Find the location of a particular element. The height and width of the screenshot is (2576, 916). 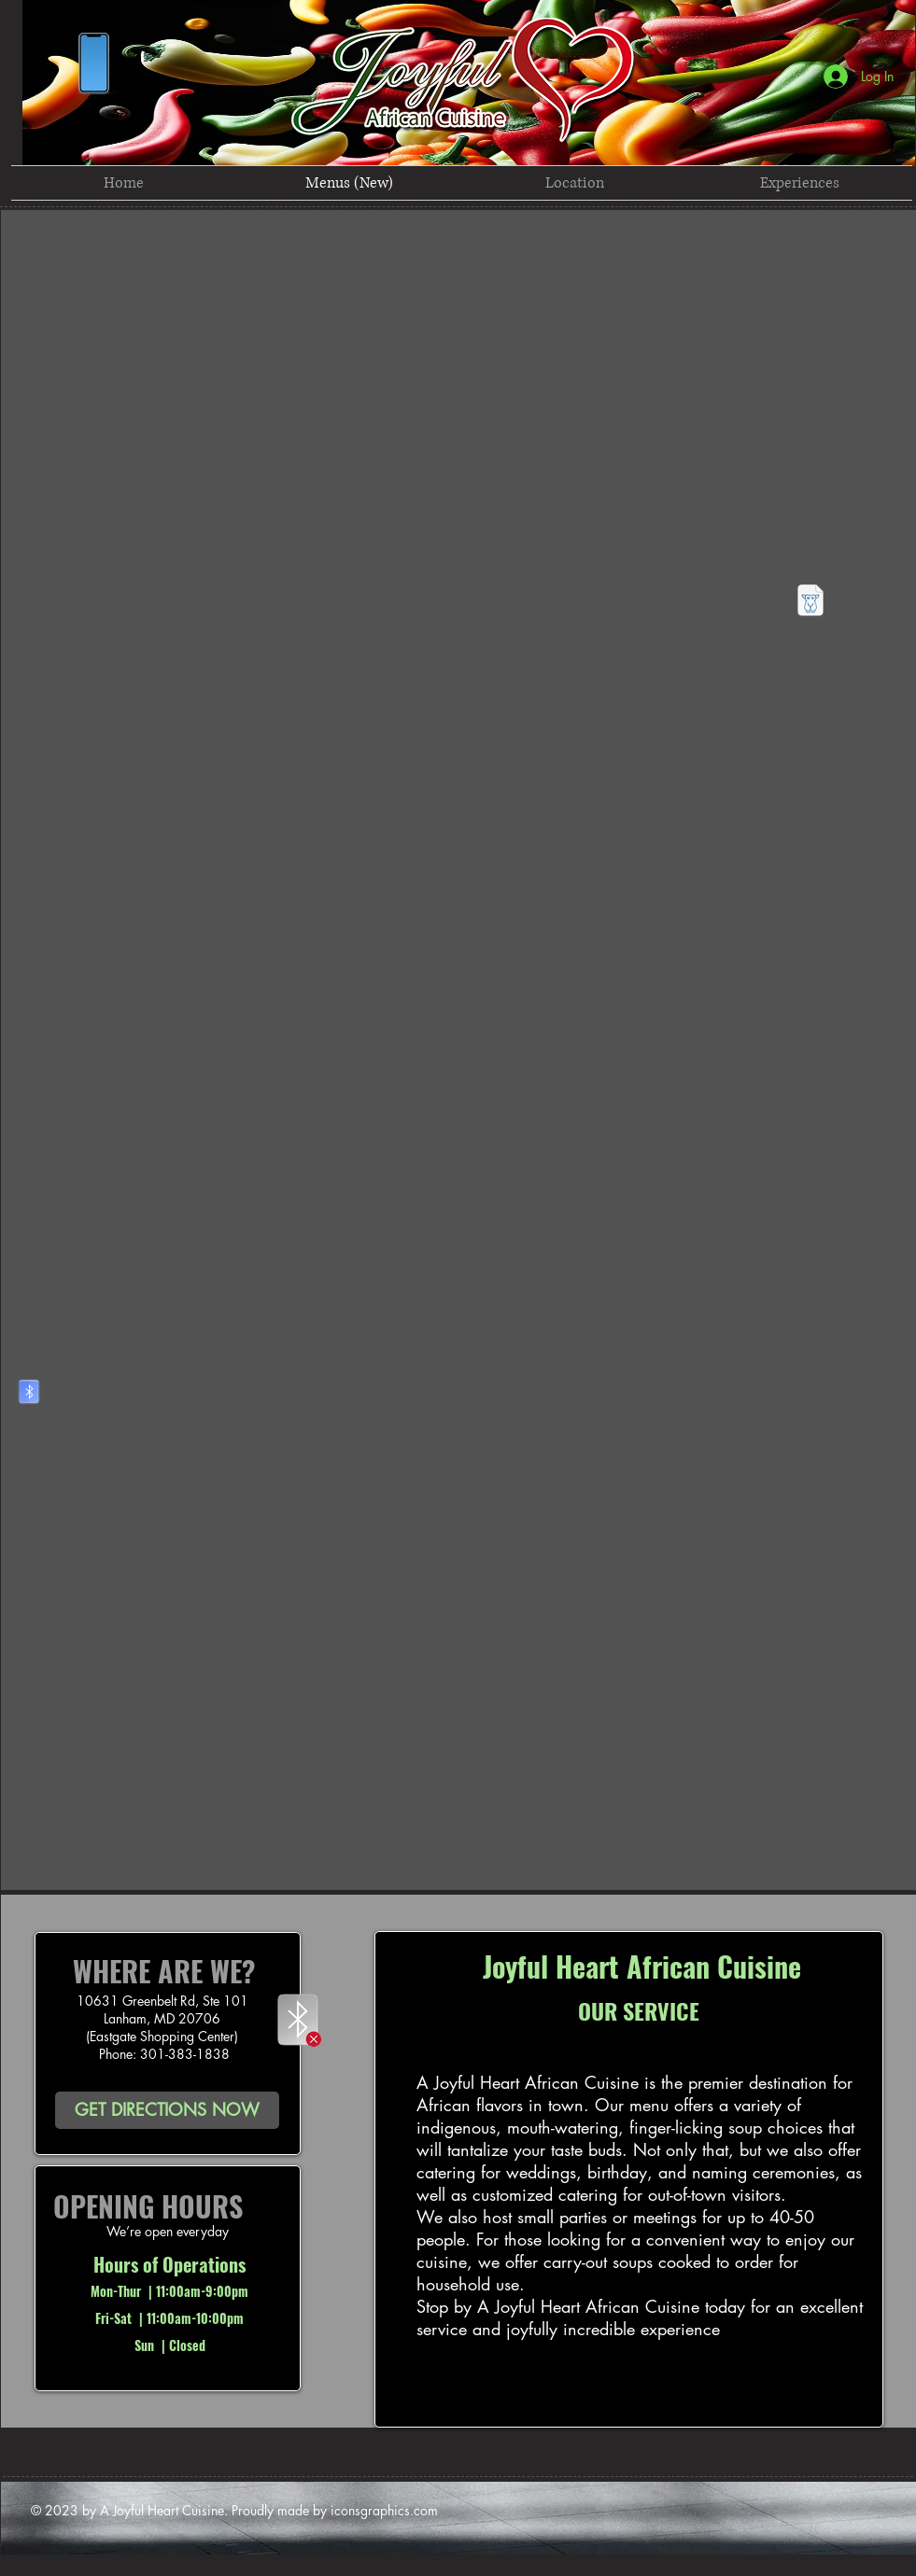

bluetooth is currently disabled is located at coordinates (298, 2020).